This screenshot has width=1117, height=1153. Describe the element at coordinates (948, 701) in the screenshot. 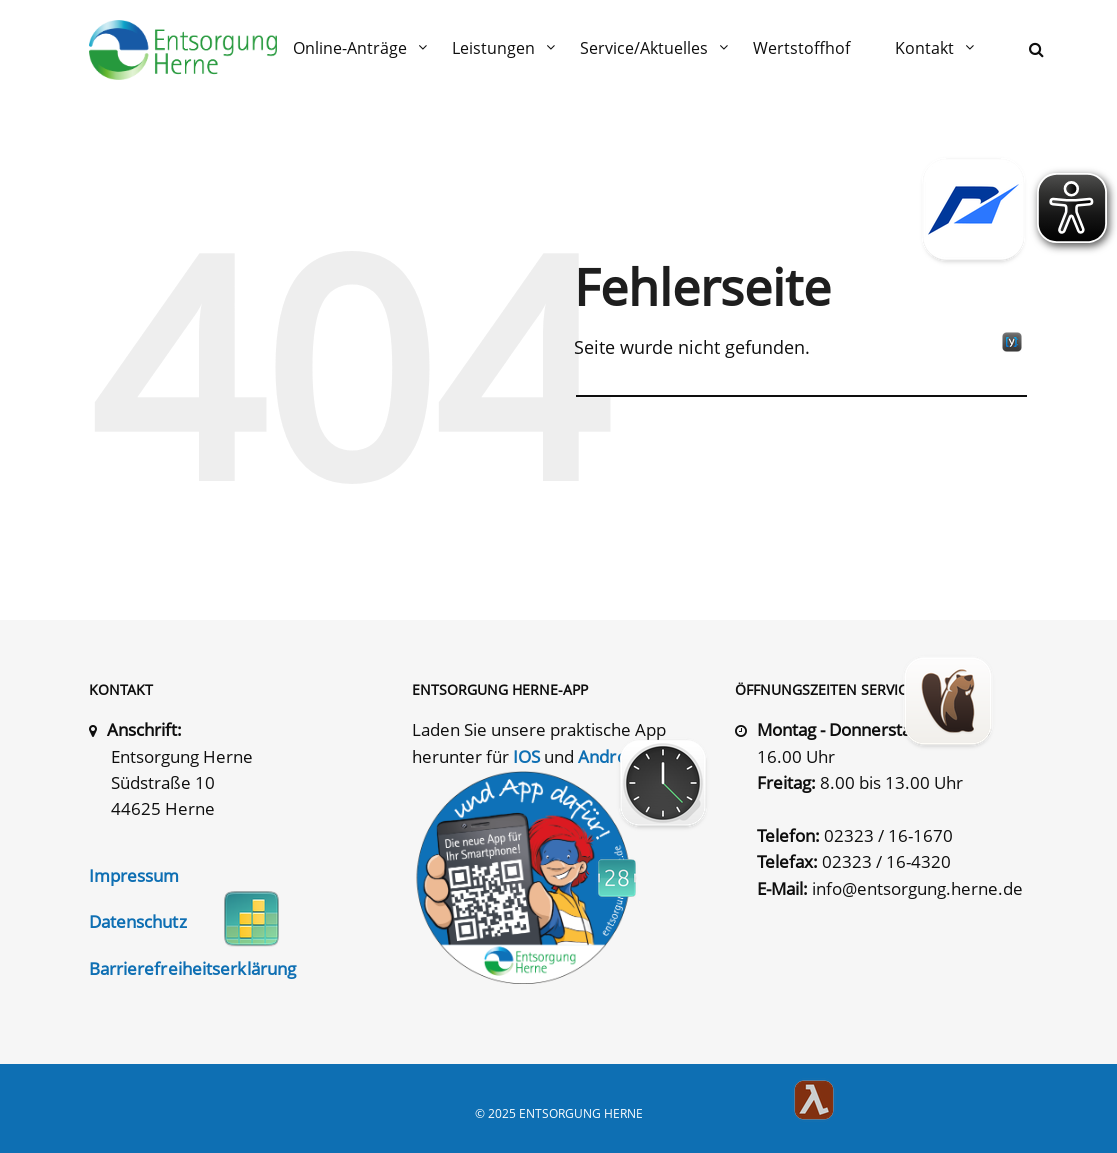

I see `open DBeaver database management application` at that location.